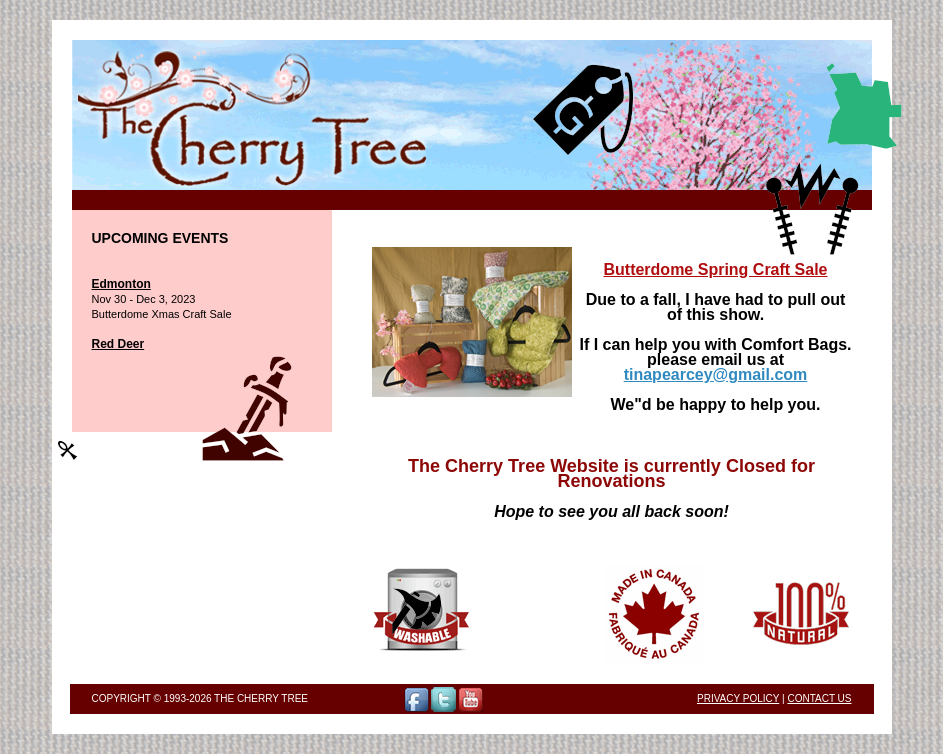 The image size is (943, 754). I want to click on select a melee weapon in game inventory, so click(254, 408).